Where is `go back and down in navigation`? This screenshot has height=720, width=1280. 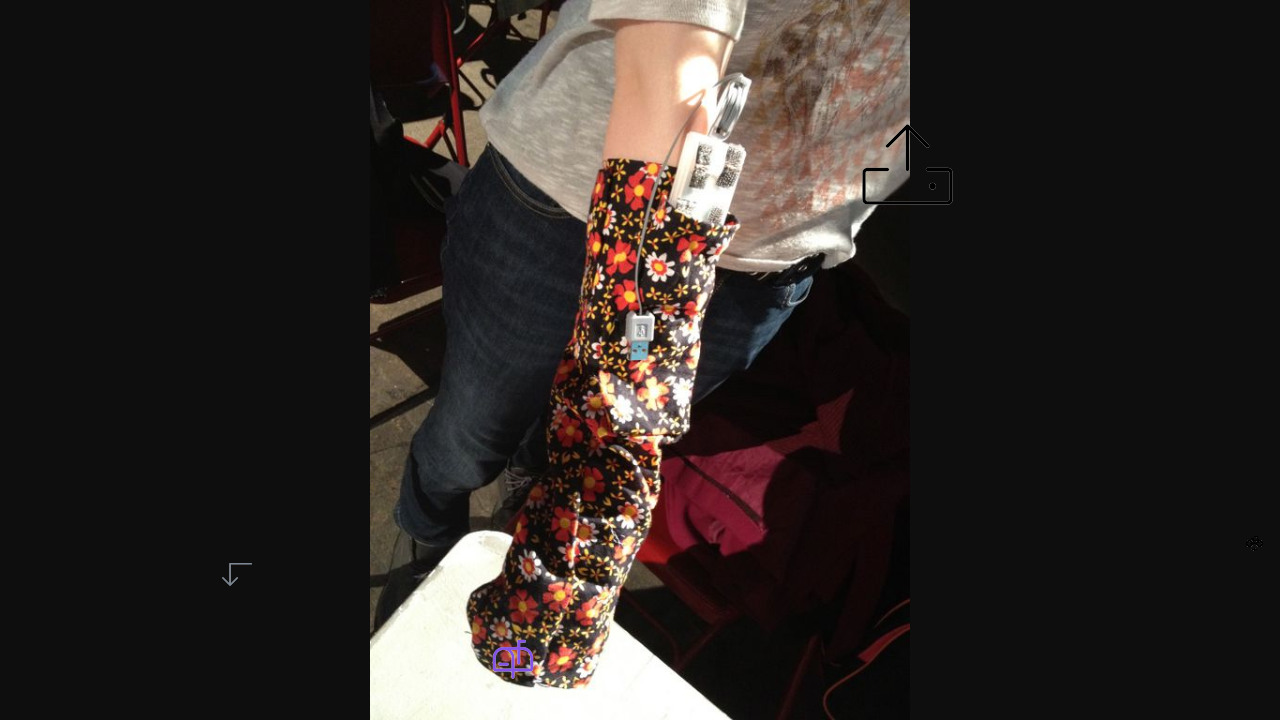
go back and down in navigation is located at coordinates (236, 572).